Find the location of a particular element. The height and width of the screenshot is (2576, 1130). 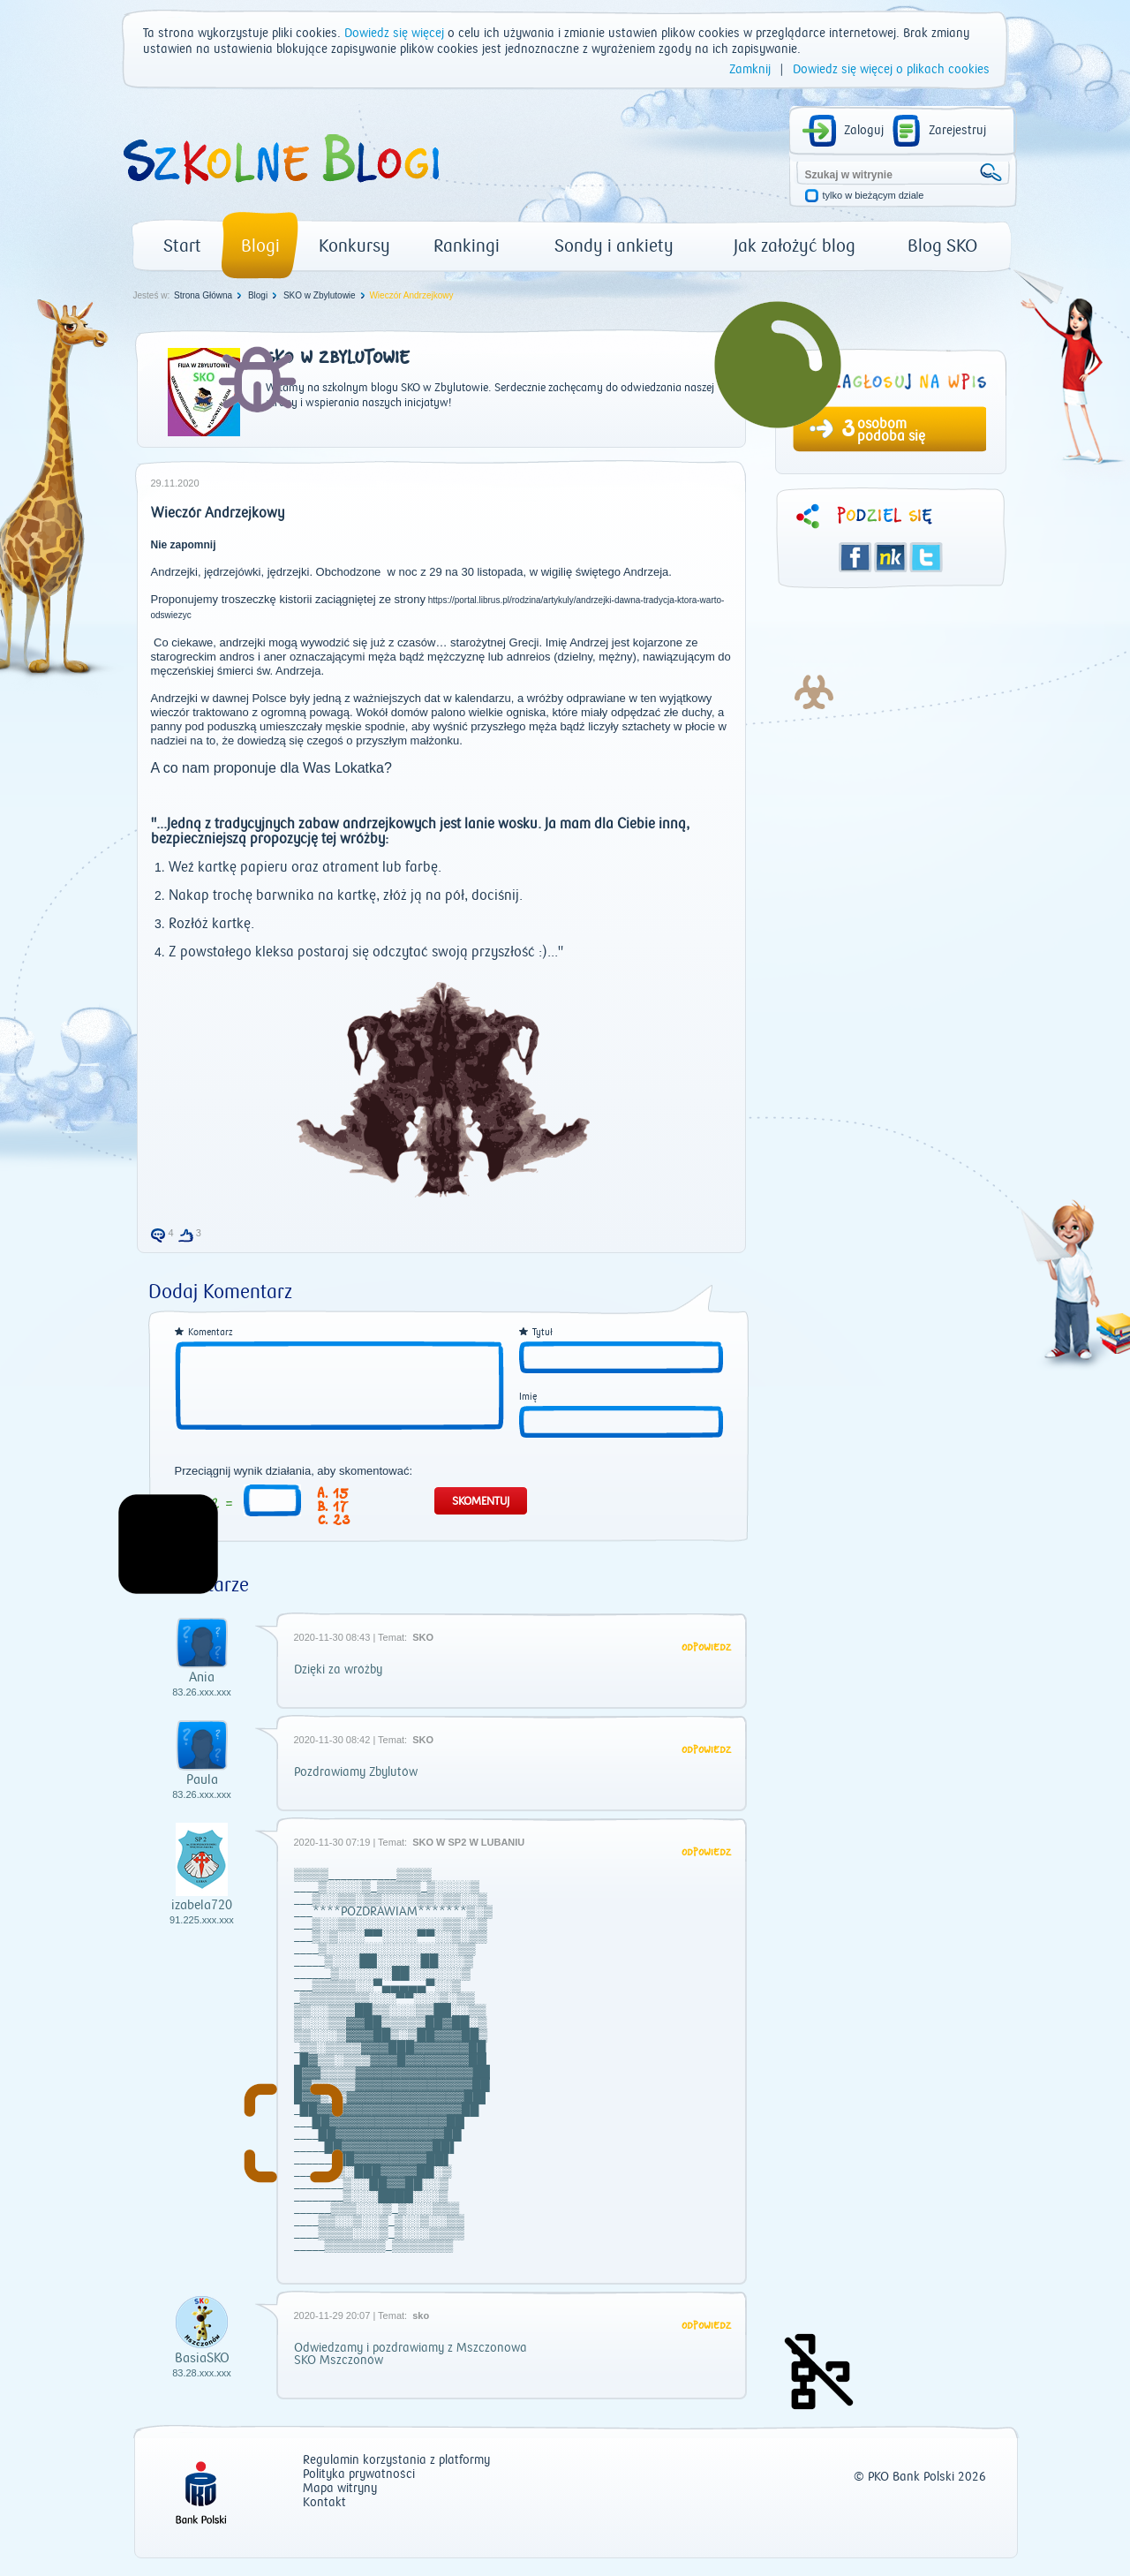

crop or resize an image is located at coordinates (293, 2133).